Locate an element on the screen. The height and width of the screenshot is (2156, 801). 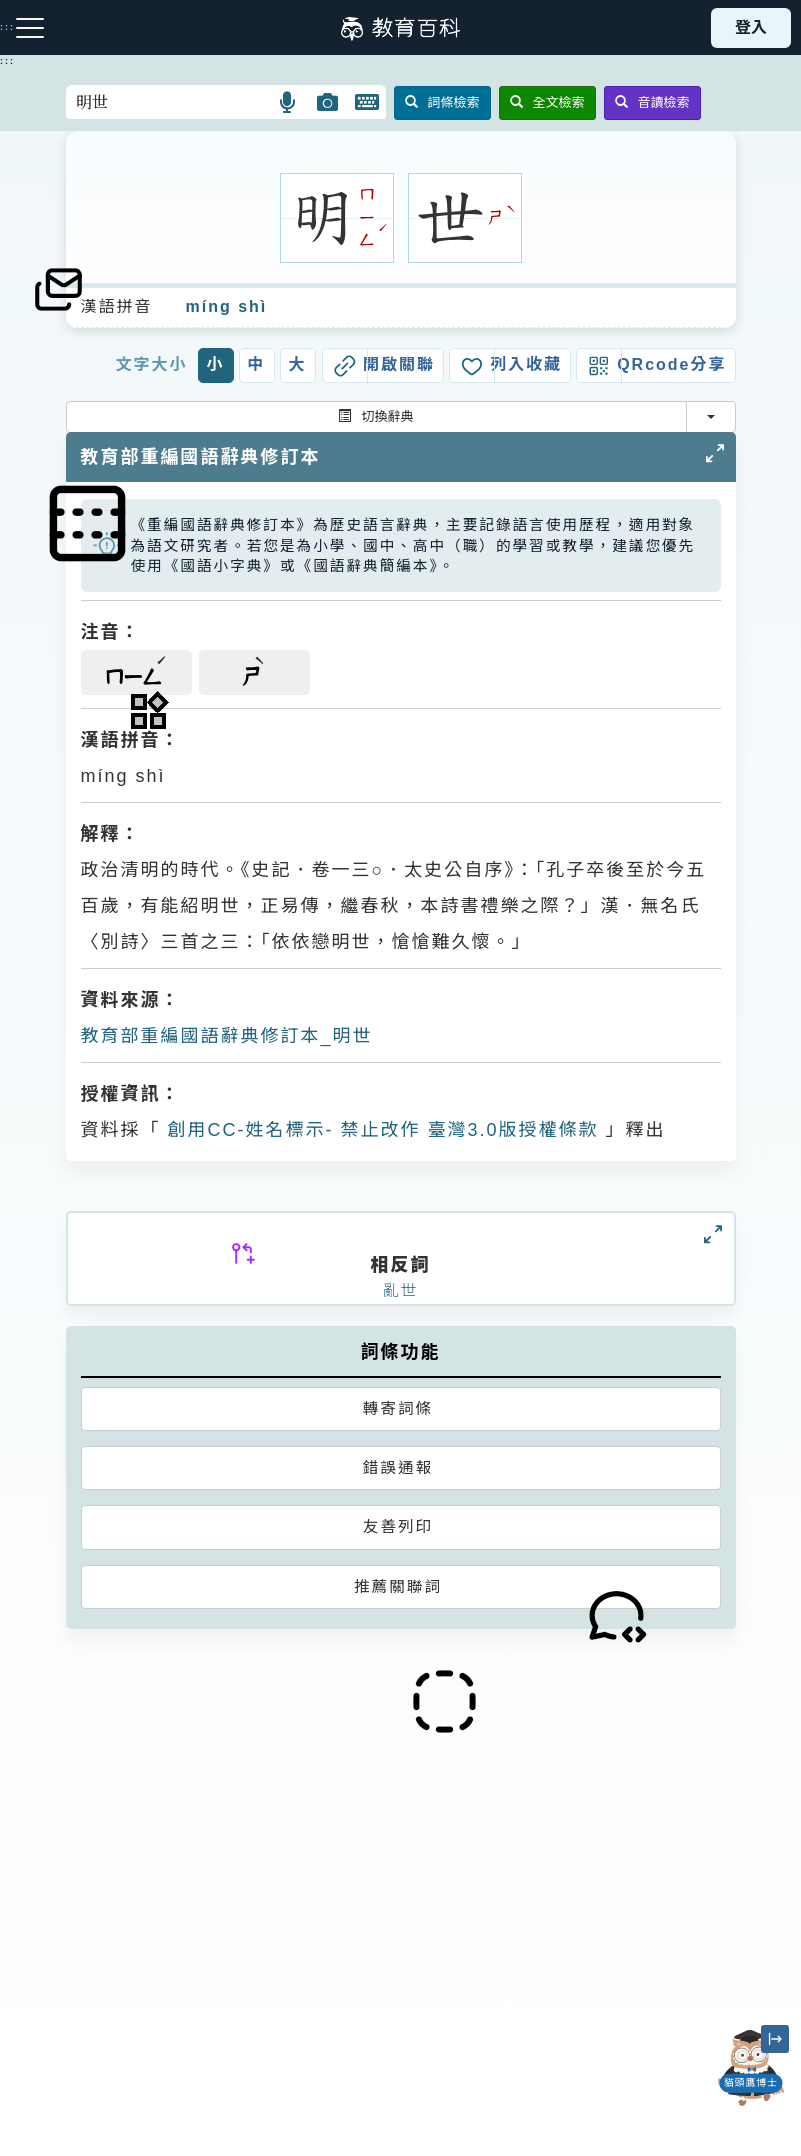
access widgets or app shortcuts is located at coordinates (148, 711).